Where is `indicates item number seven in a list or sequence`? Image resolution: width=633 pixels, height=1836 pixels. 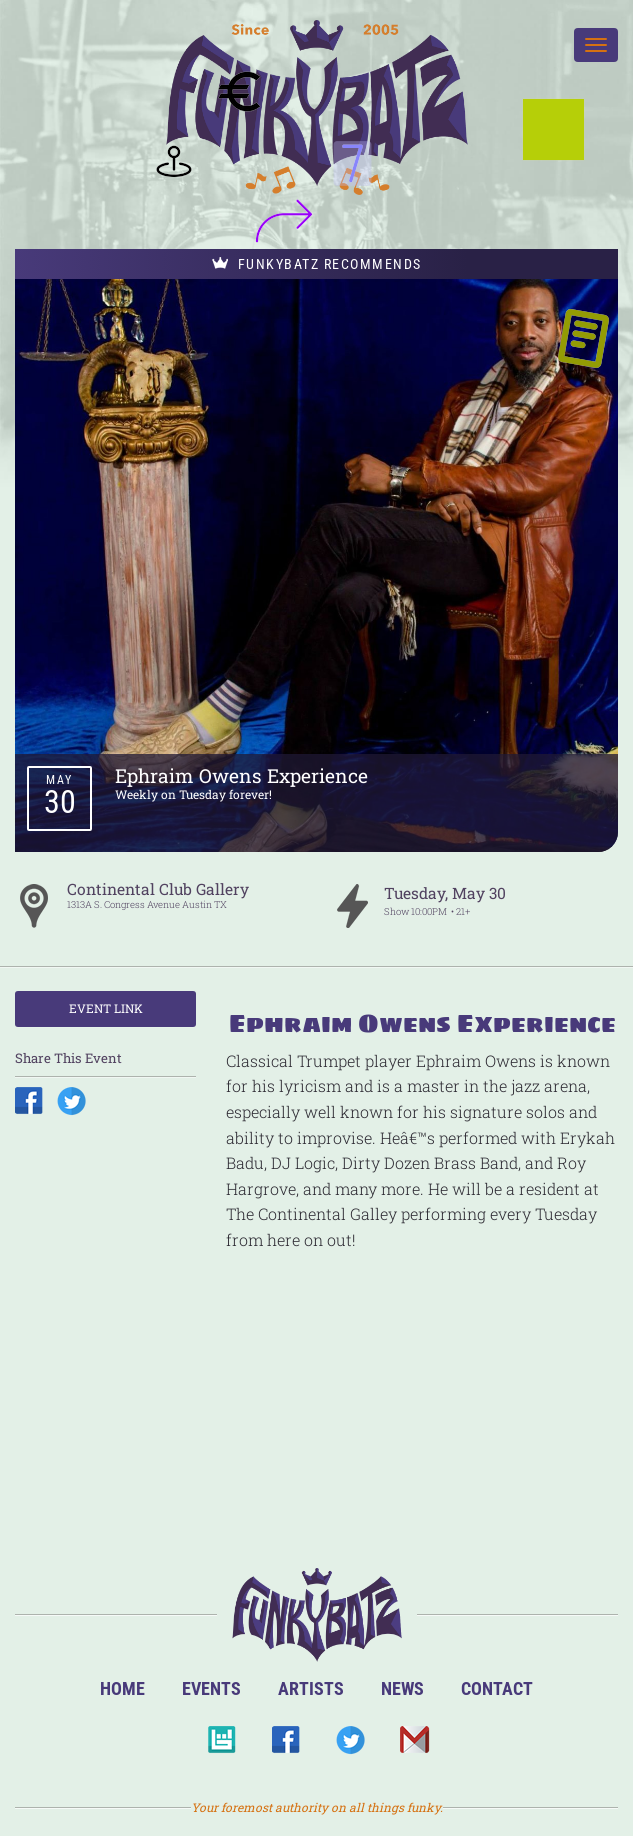
indicates item number seven in a list or sequence is located at coordinates (352, 163).